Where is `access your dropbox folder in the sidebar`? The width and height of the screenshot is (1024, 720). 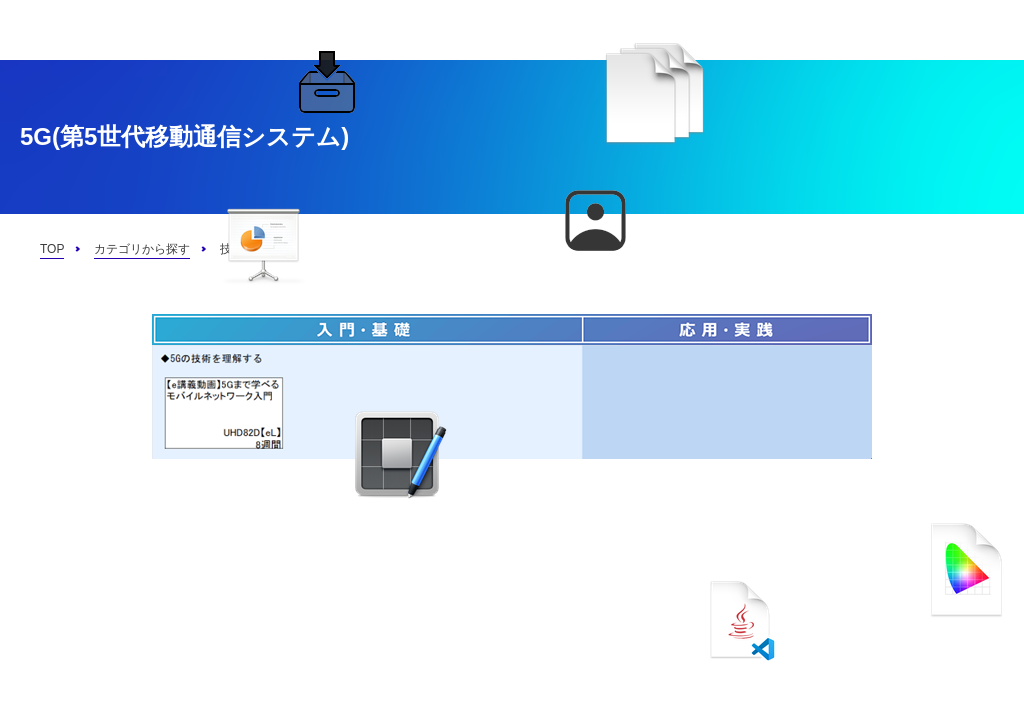 access your dropbox folder in the sidebar is located at coordinates (327, 83).